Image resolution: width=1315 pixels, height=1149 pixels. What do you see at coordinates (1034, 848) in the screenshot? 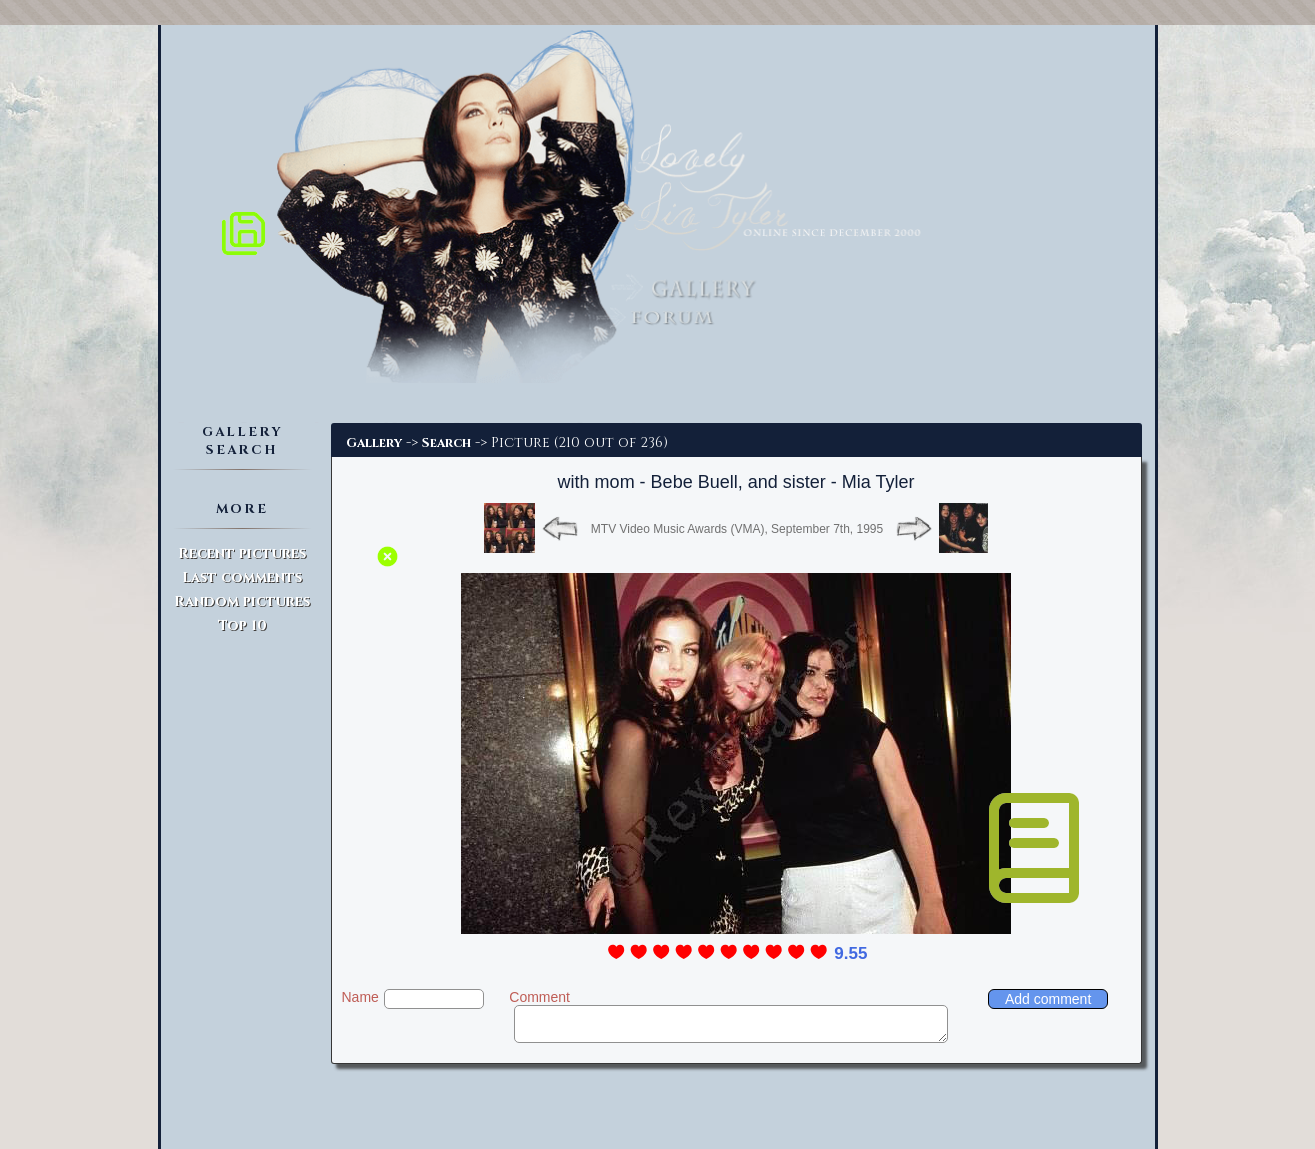
I see `open a book or reading view` at bounding box center [1034, 848].